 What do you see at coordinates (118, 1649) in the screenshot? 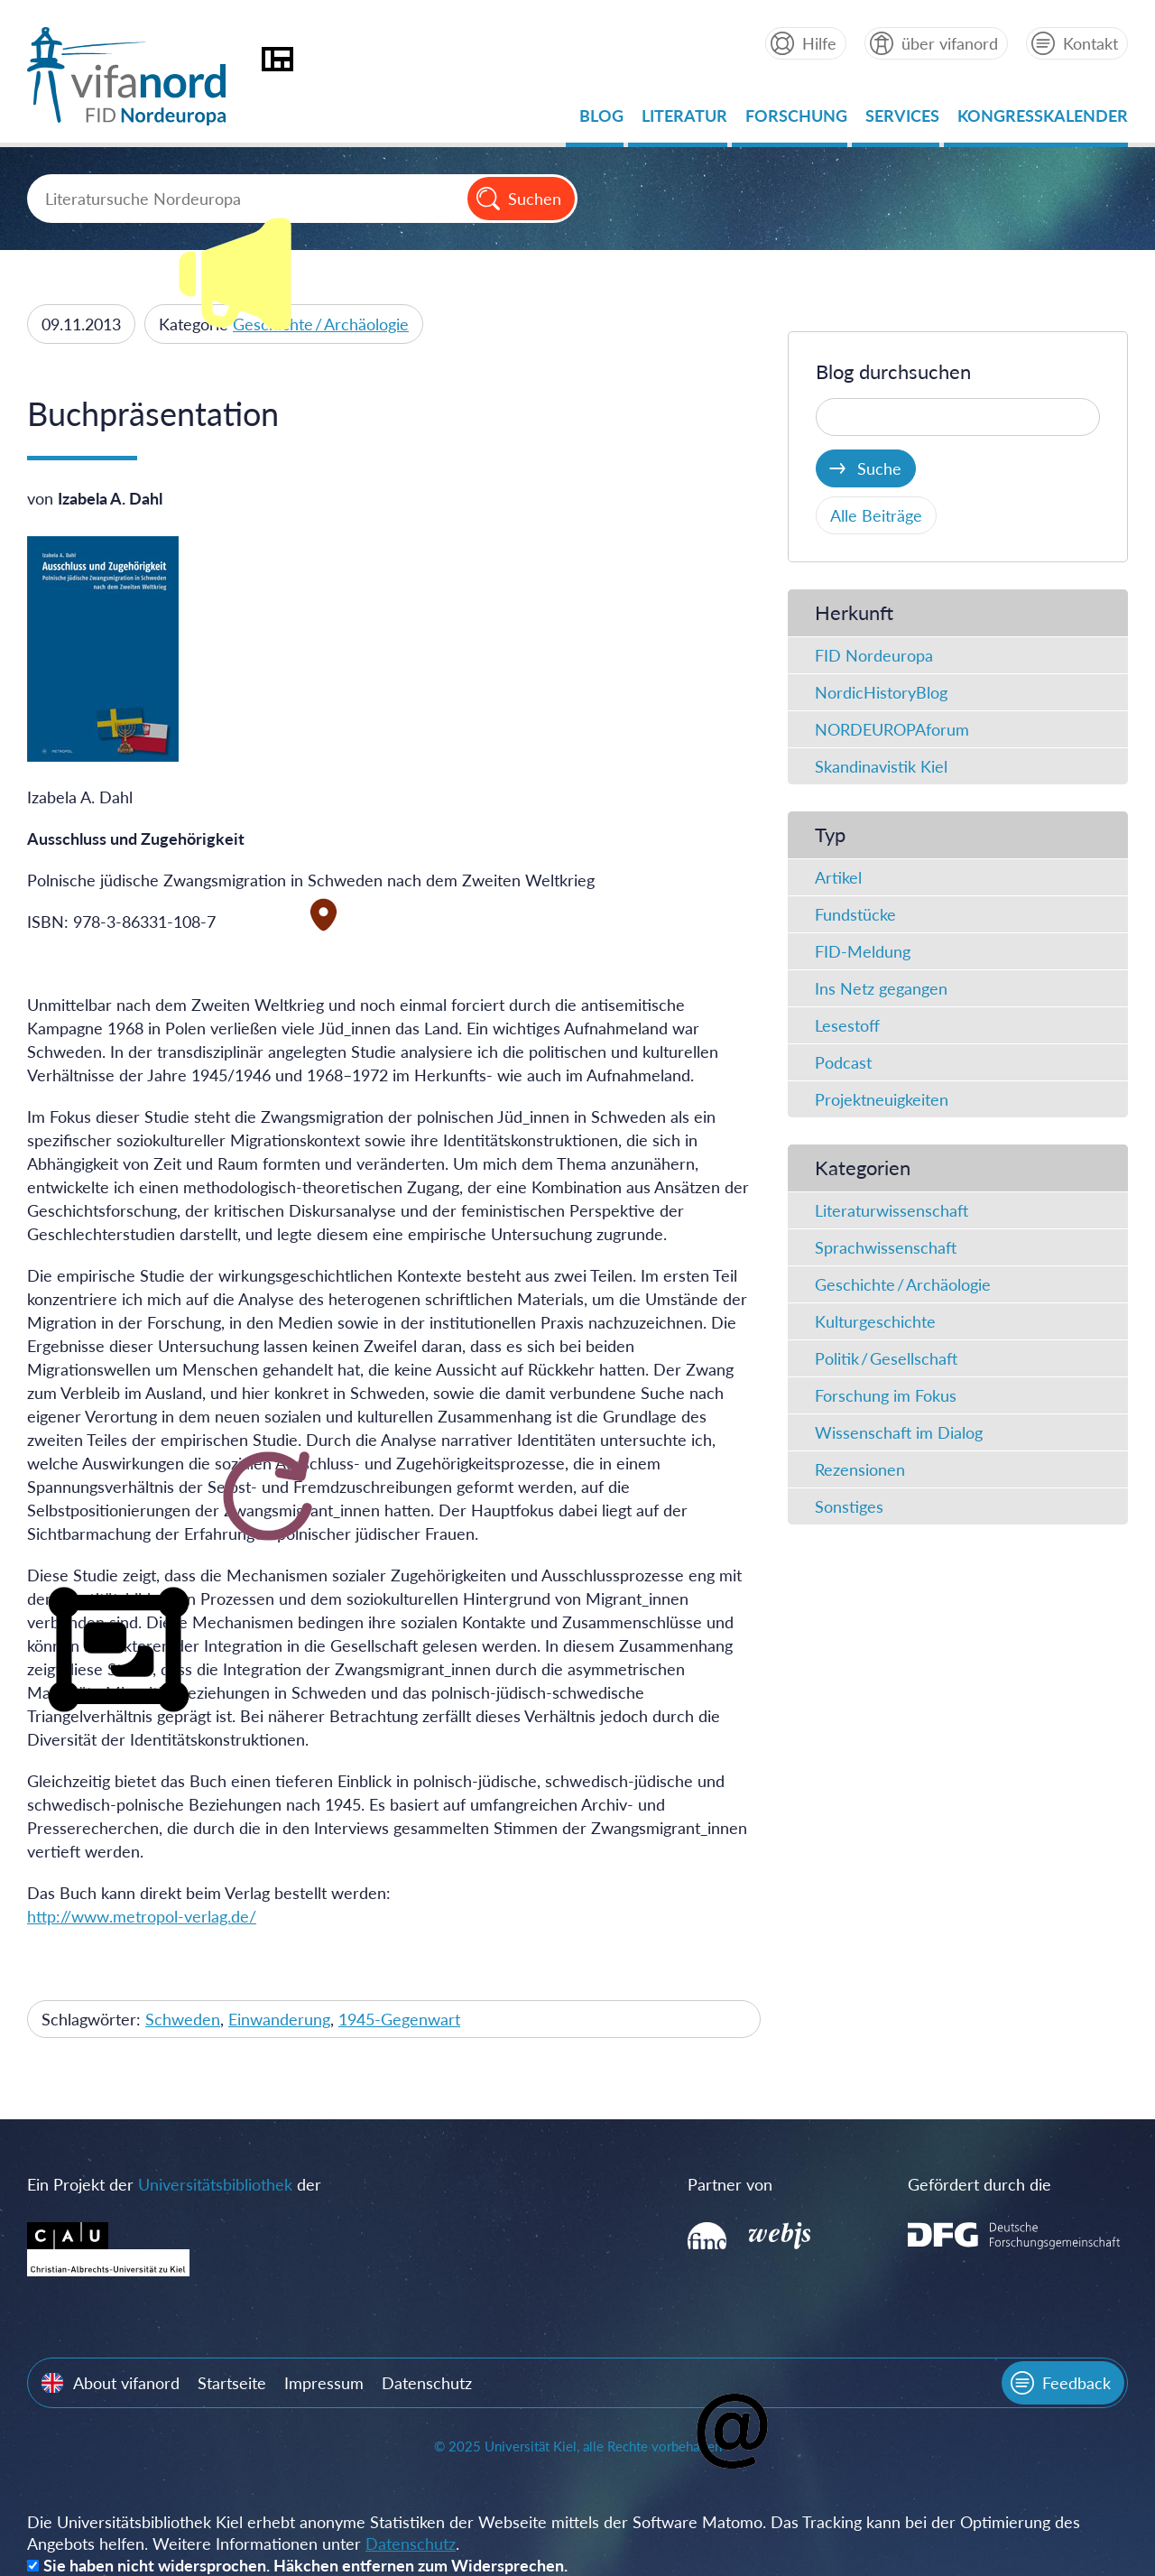
I see `group selected objects together` at bounding box center [118, 1649].